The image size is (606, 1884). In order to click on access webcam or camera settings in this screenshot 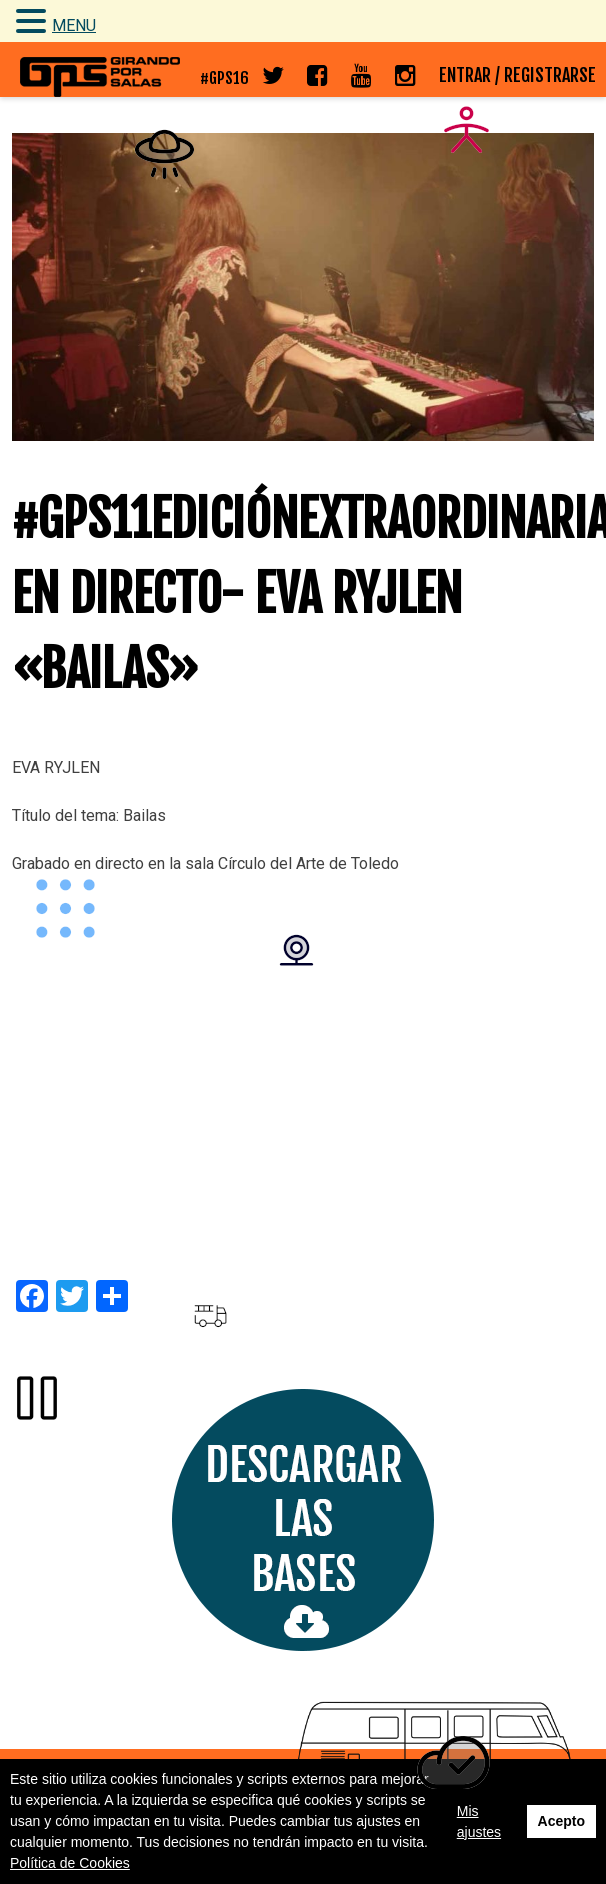, I will do `click(296, 951)`.